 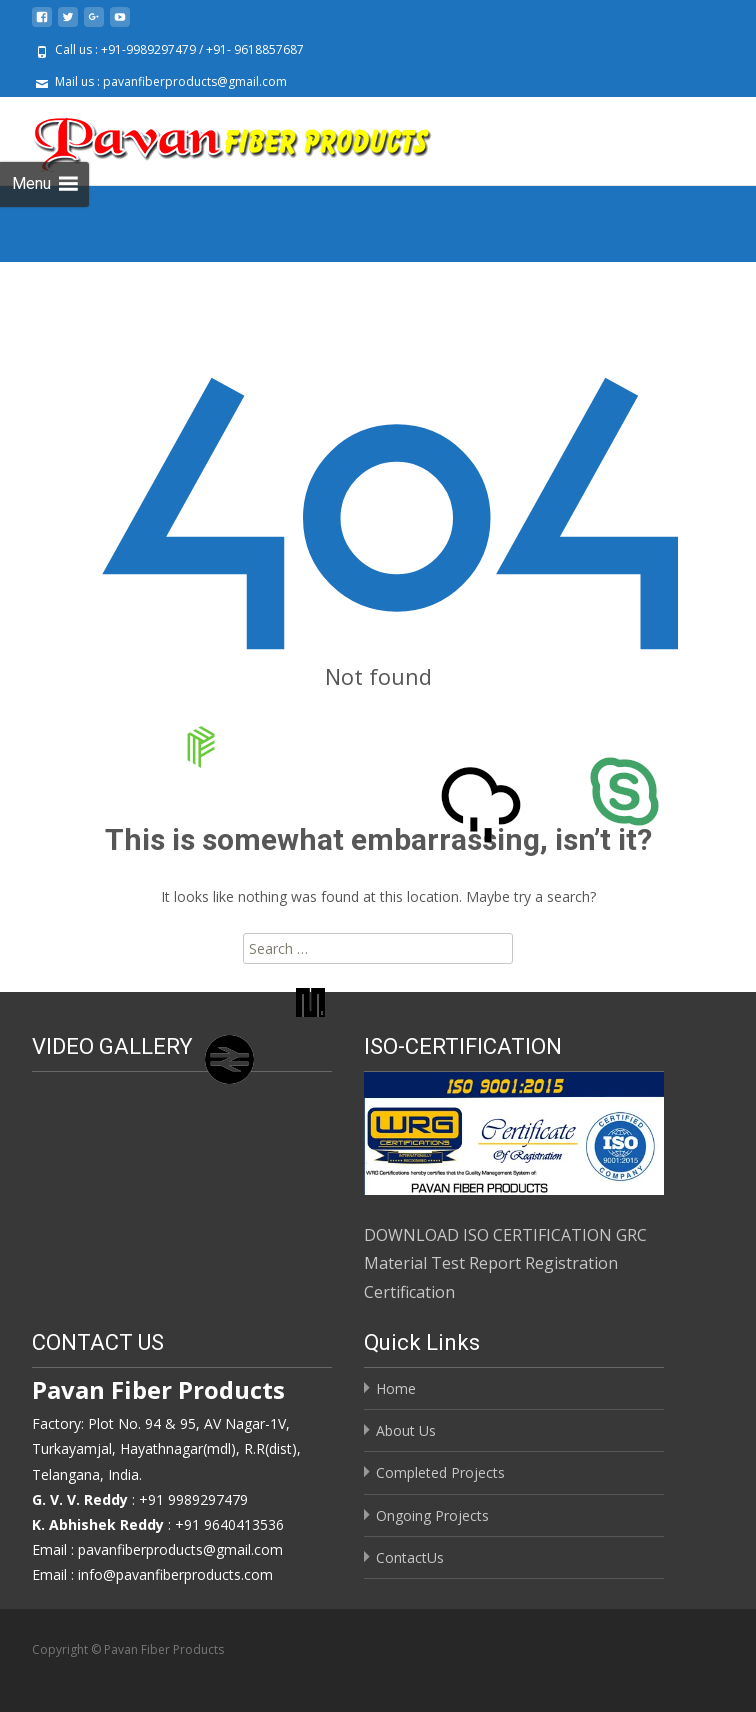 What do you see at coordinates (229, 1059) in the screenshot?
I see `access National Rail train services and schedules` at bounding box center [229, 1059].